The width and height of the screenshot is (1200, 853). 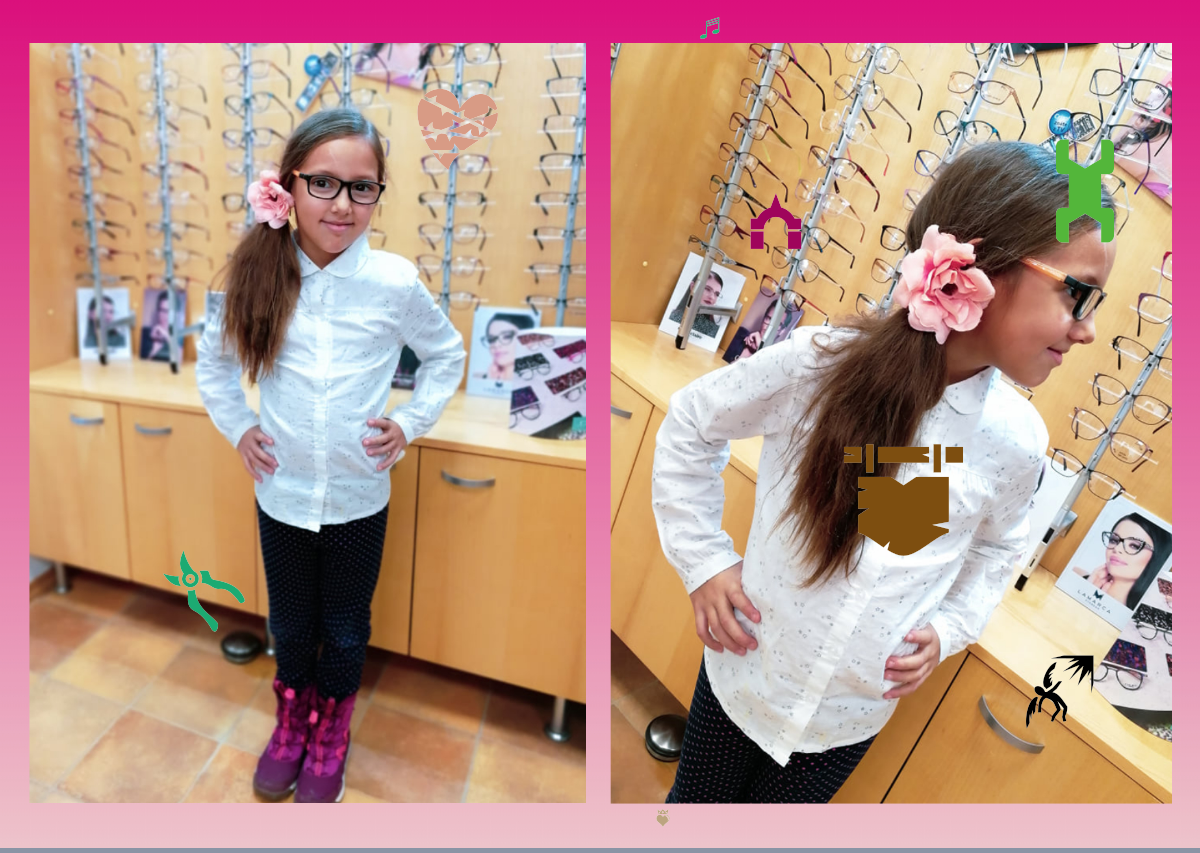 What do you see at coordinates (710, 28) in the screenshot?
I see `play music or audio` at bounding box center [710, 28].